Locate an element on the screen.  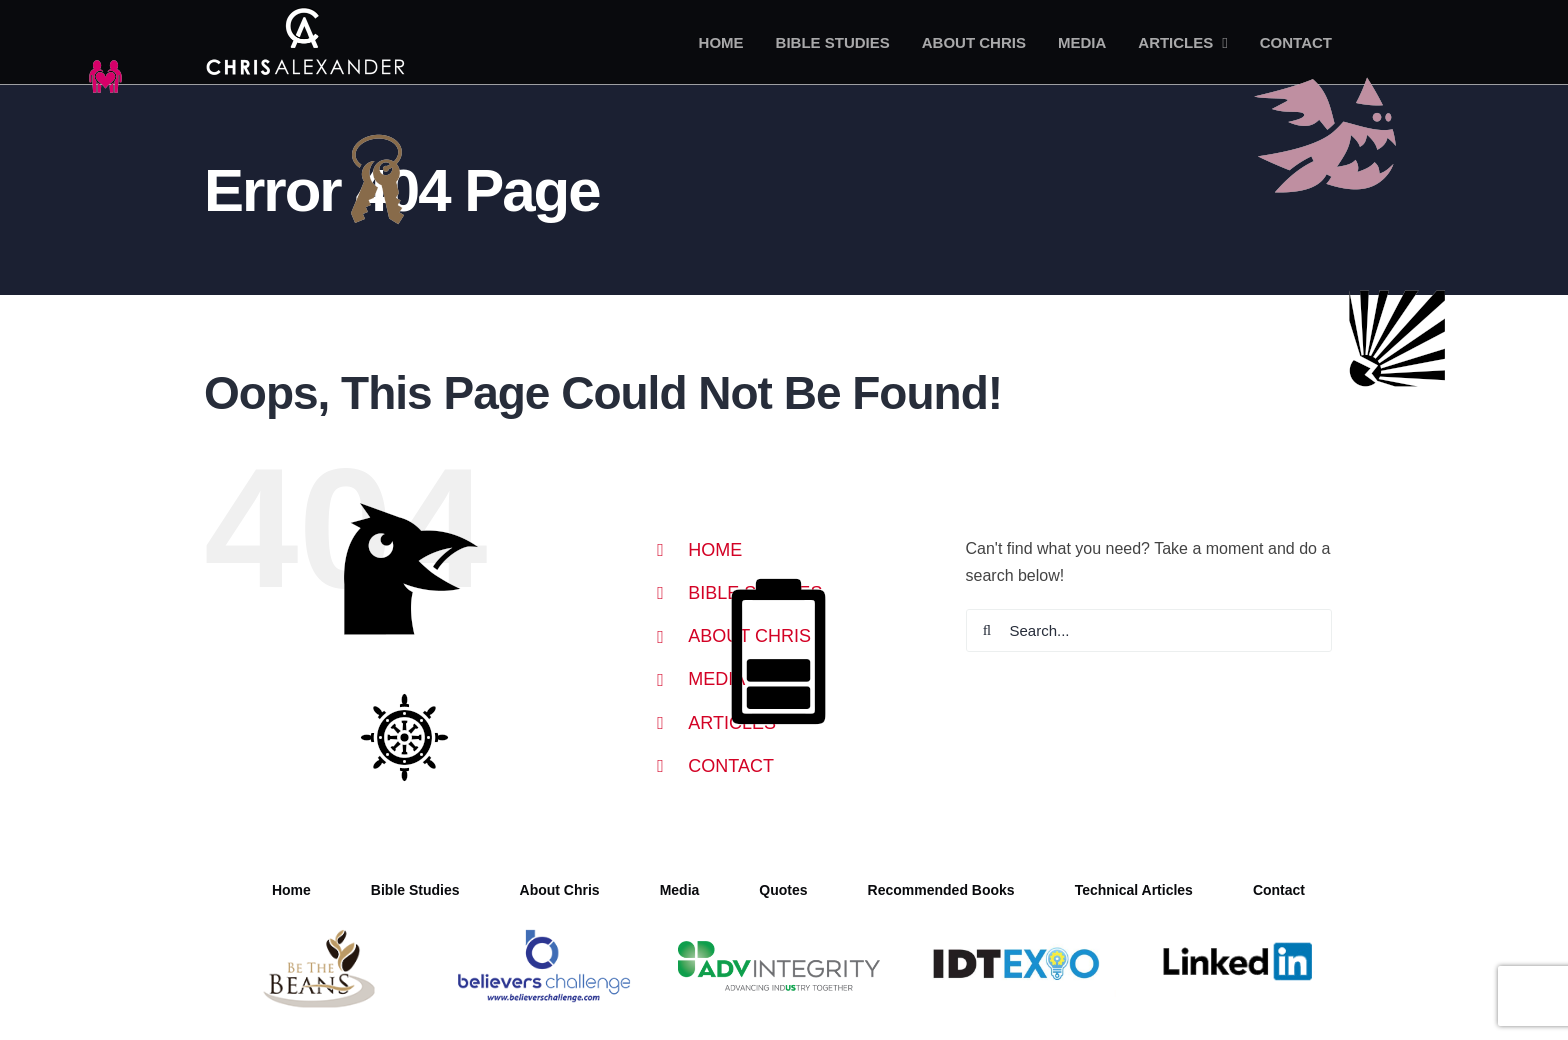
indicates explosive or hazardous materials is located at coordinates (1397, 339).